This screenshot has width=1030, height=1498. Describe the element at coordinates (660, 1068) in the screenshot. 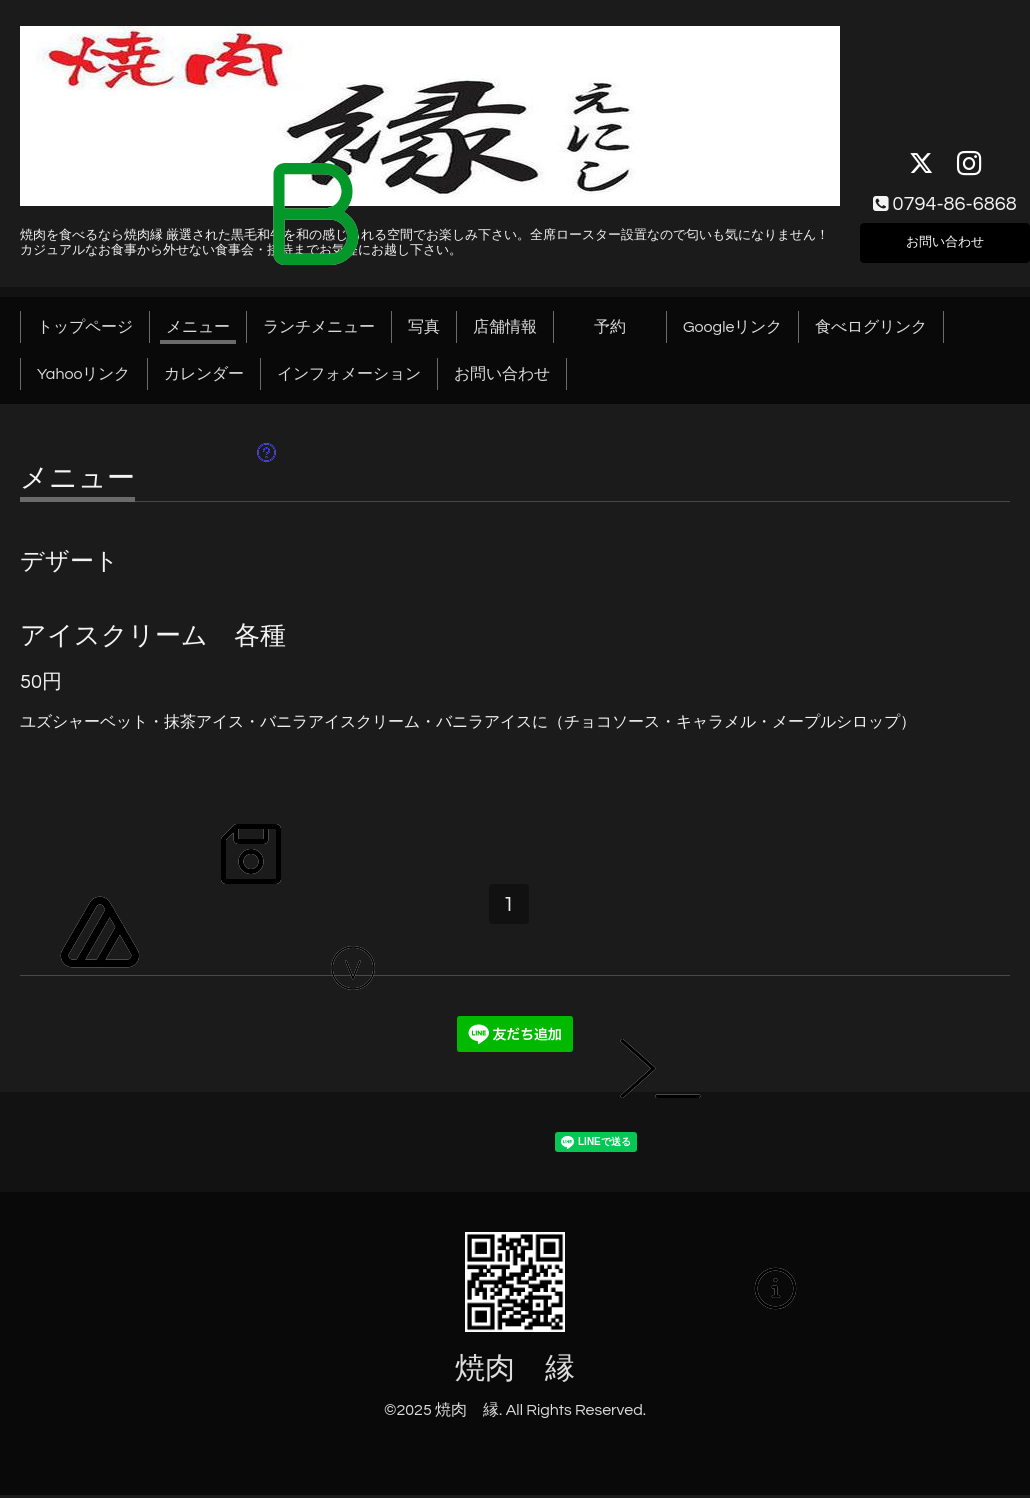

I see `open terminal or command line interface` at that location.